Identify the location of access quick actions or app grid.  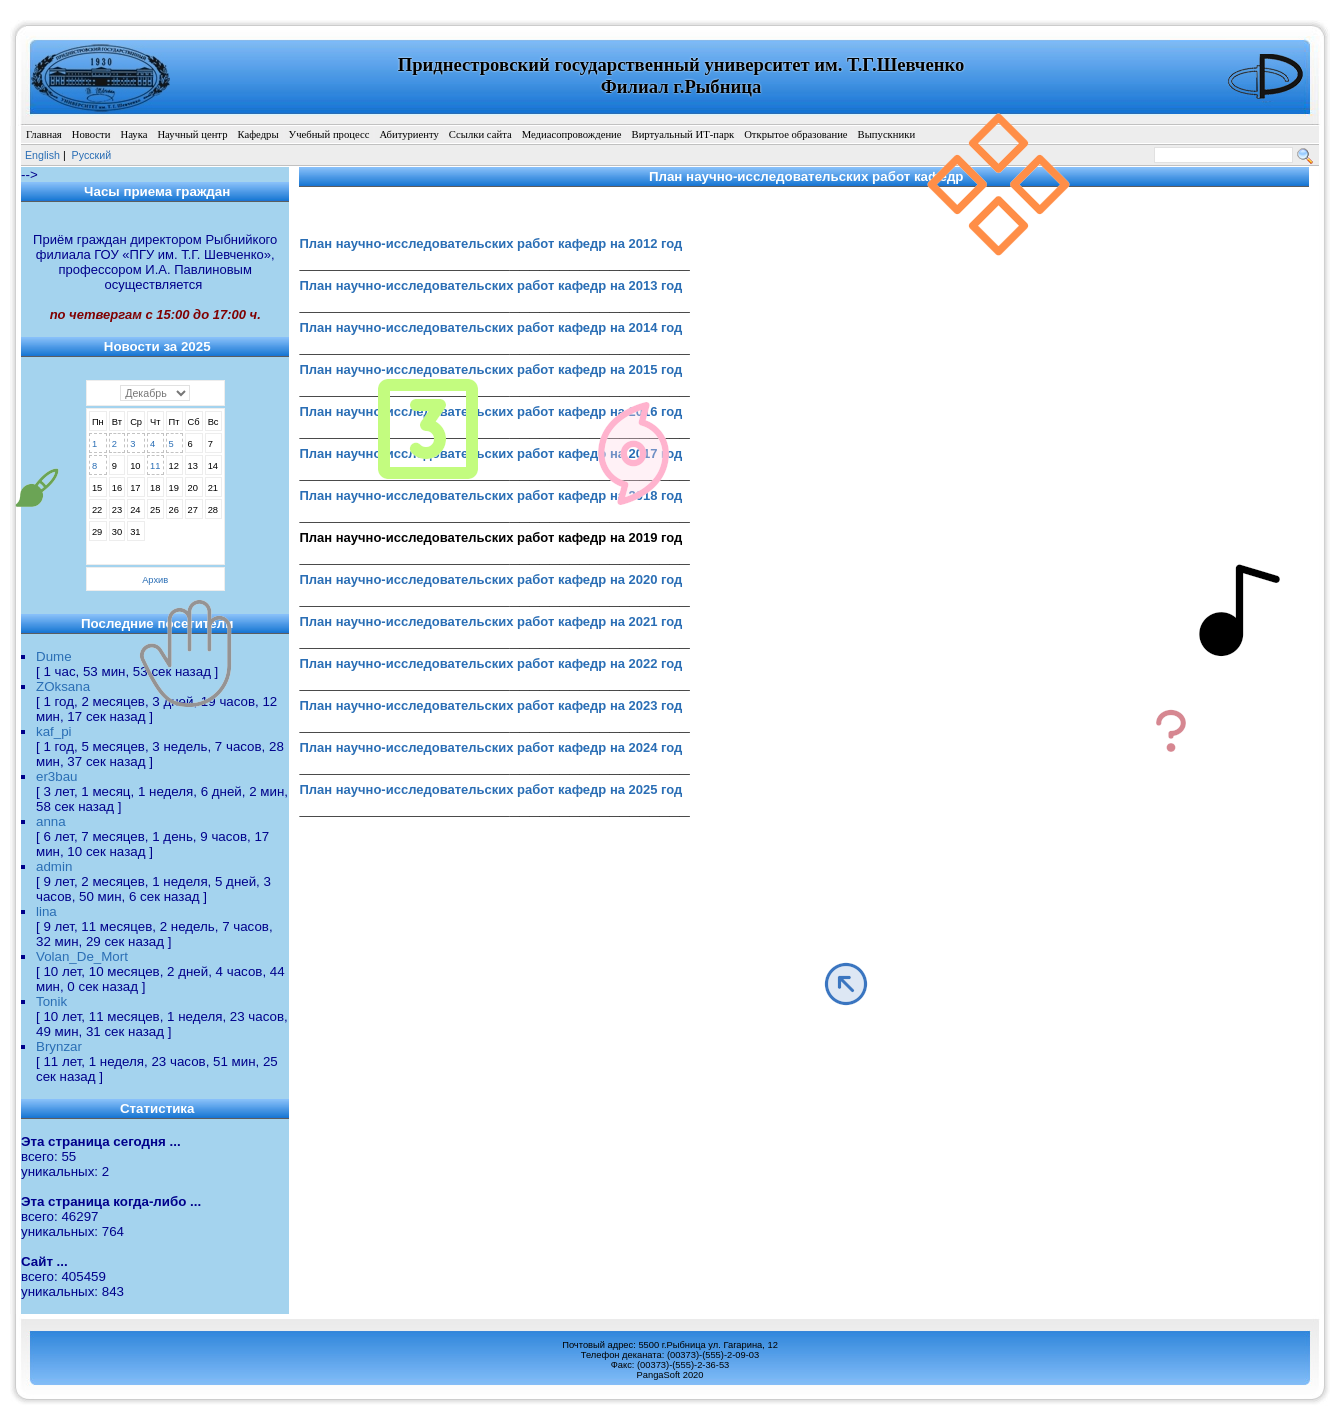
(998, 184).